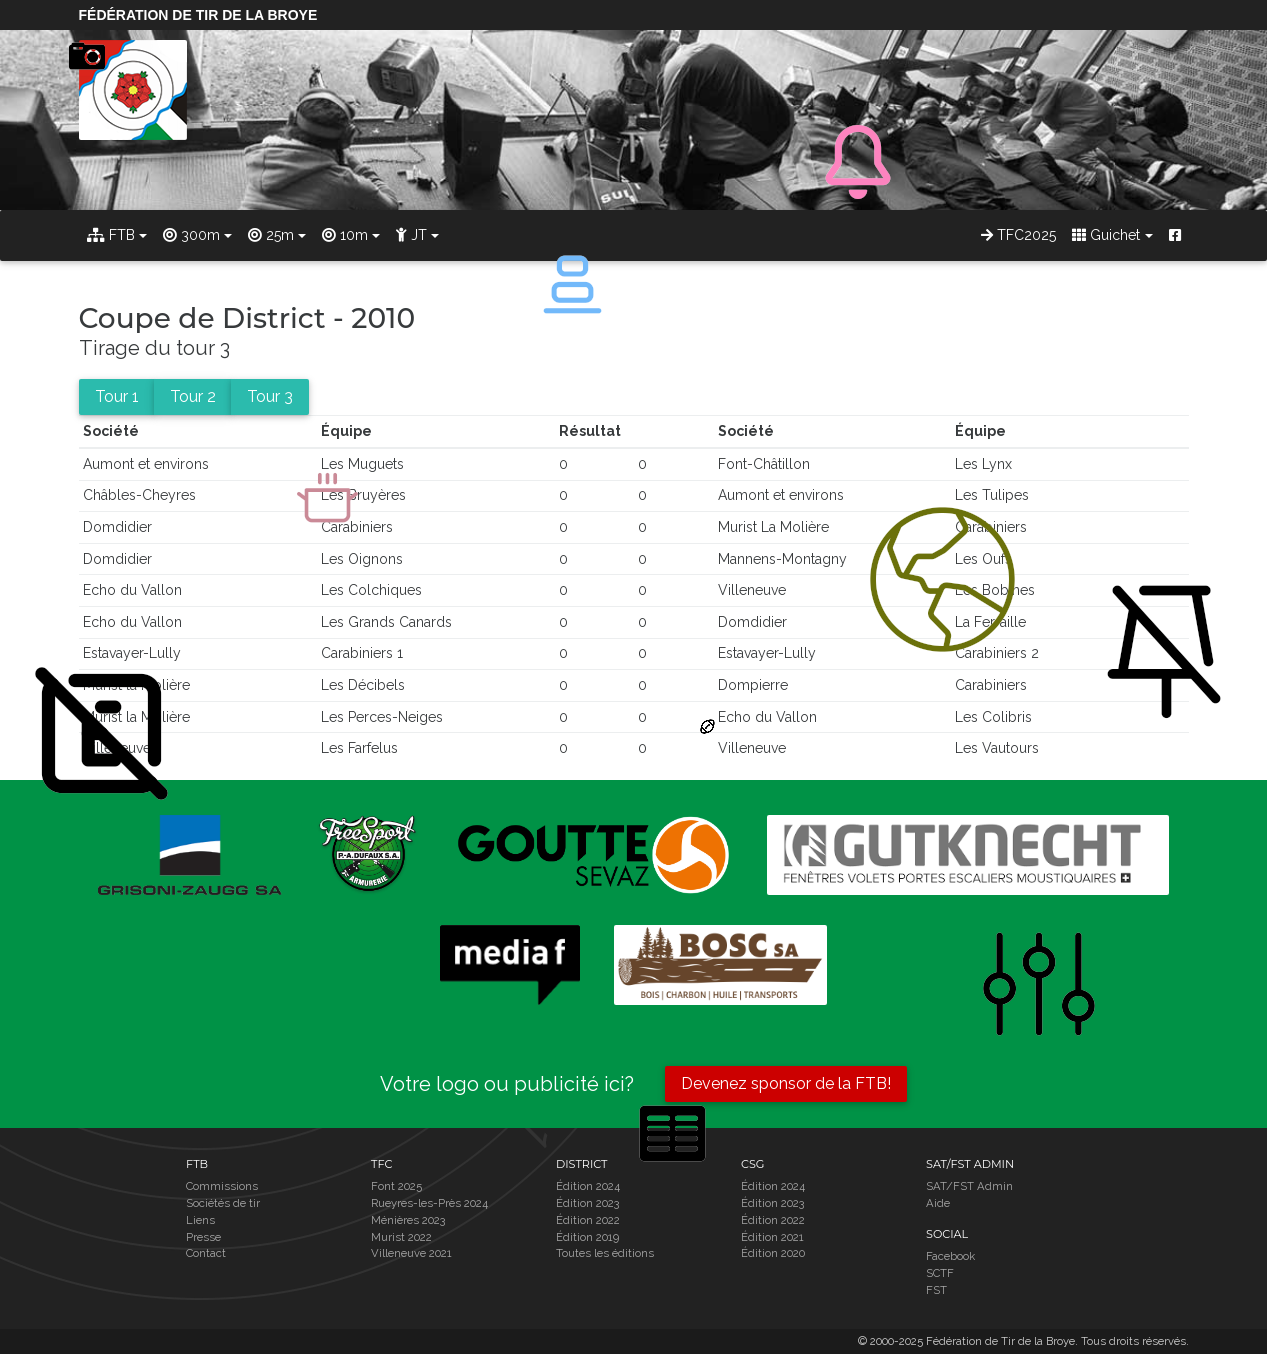  What do you see at coordinates (707, 726) in the screenshot?
I see `view sports scores and updates` at bounding box center [707, 726].